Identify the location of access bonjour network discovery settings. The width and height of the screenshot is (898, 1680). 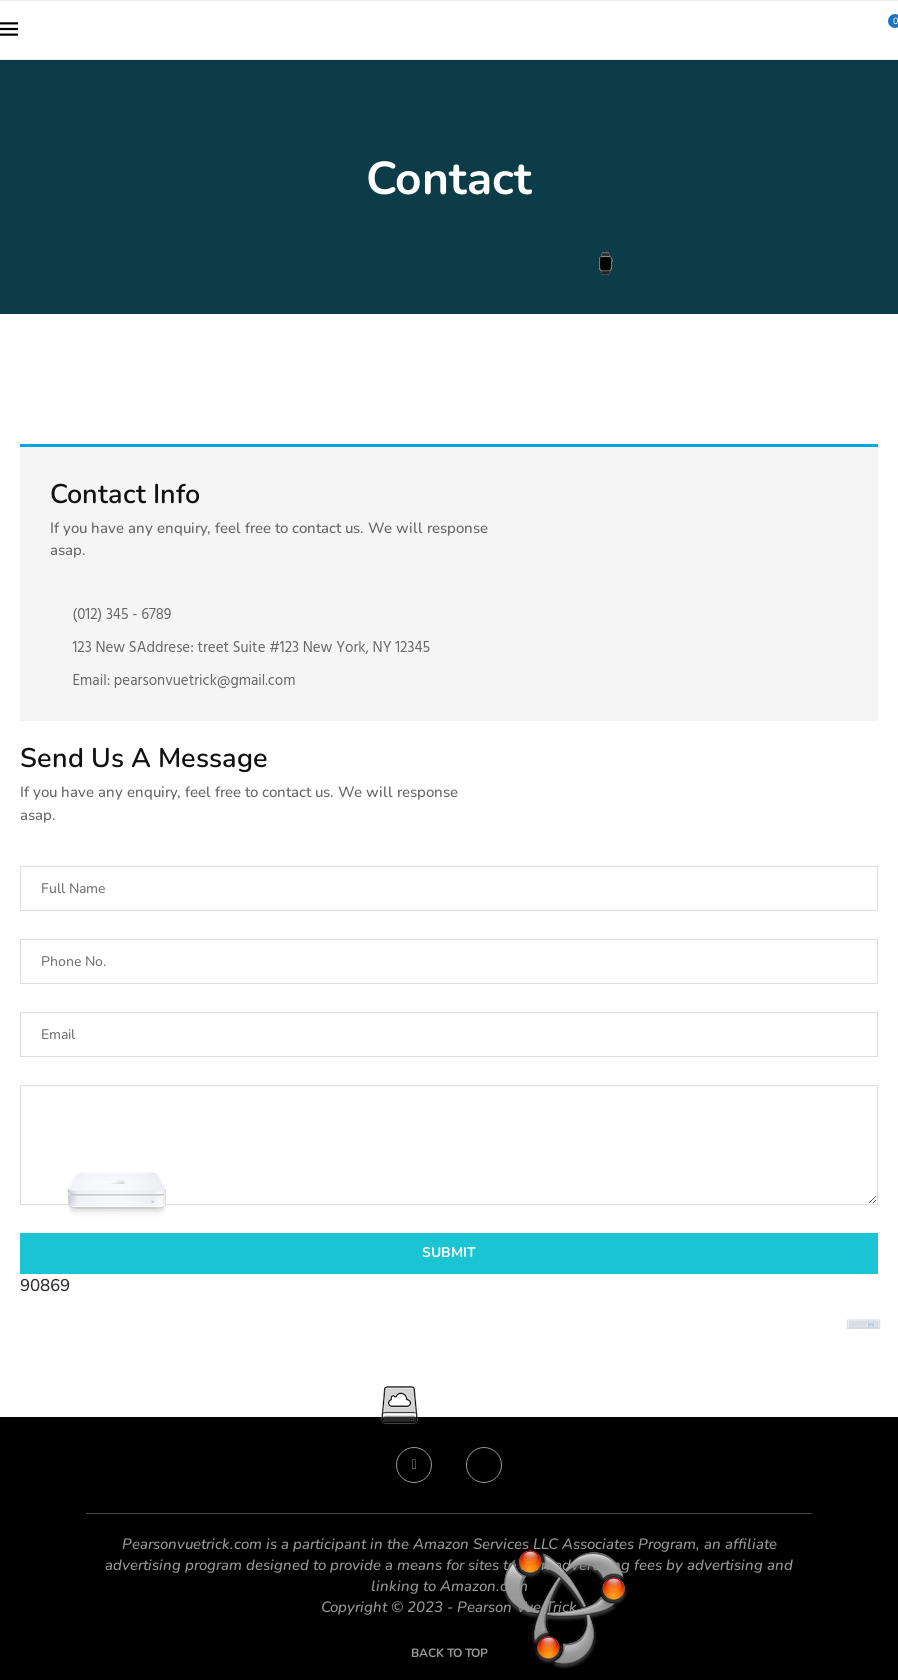
(564, 1608).